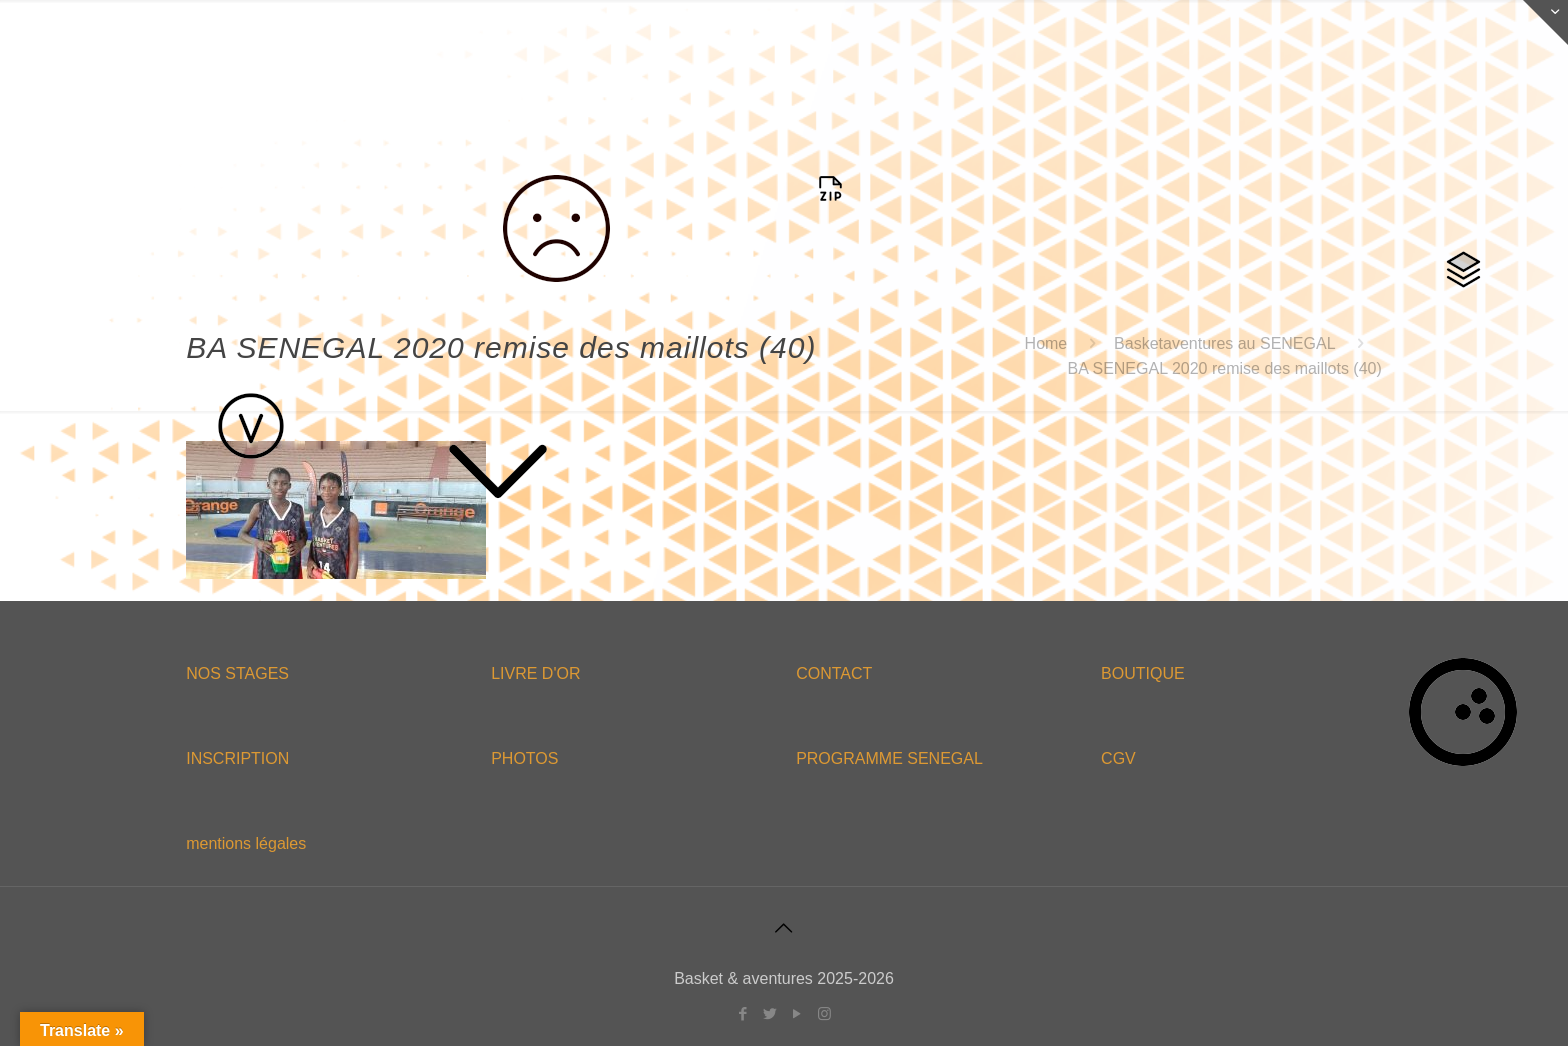 Image resolution: width=1568 pixels, height=1046 pixels. Describe the element at coordinates (251, 426) in the screenshot. I see `indicates a verified or validated status` at that location.